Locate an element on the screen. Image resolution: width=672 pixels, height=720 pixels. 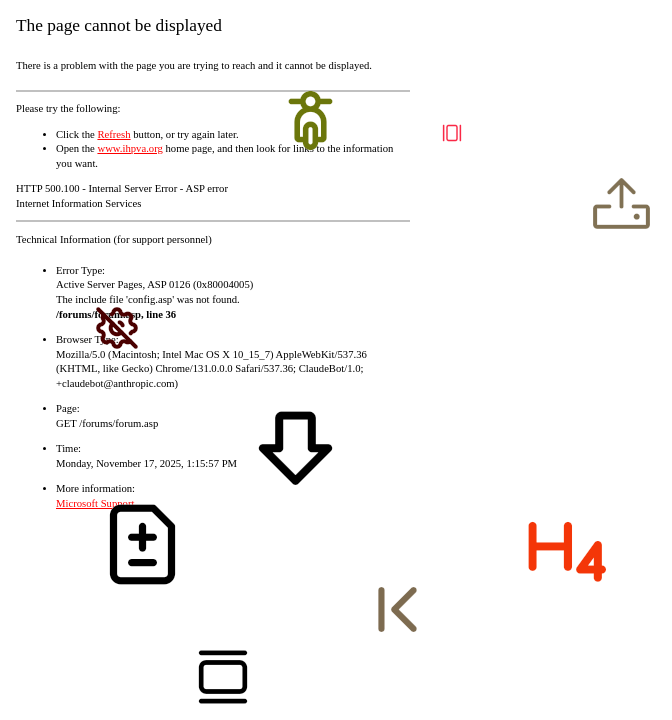
settings are currently disabled is located at coordinates (117, 328).